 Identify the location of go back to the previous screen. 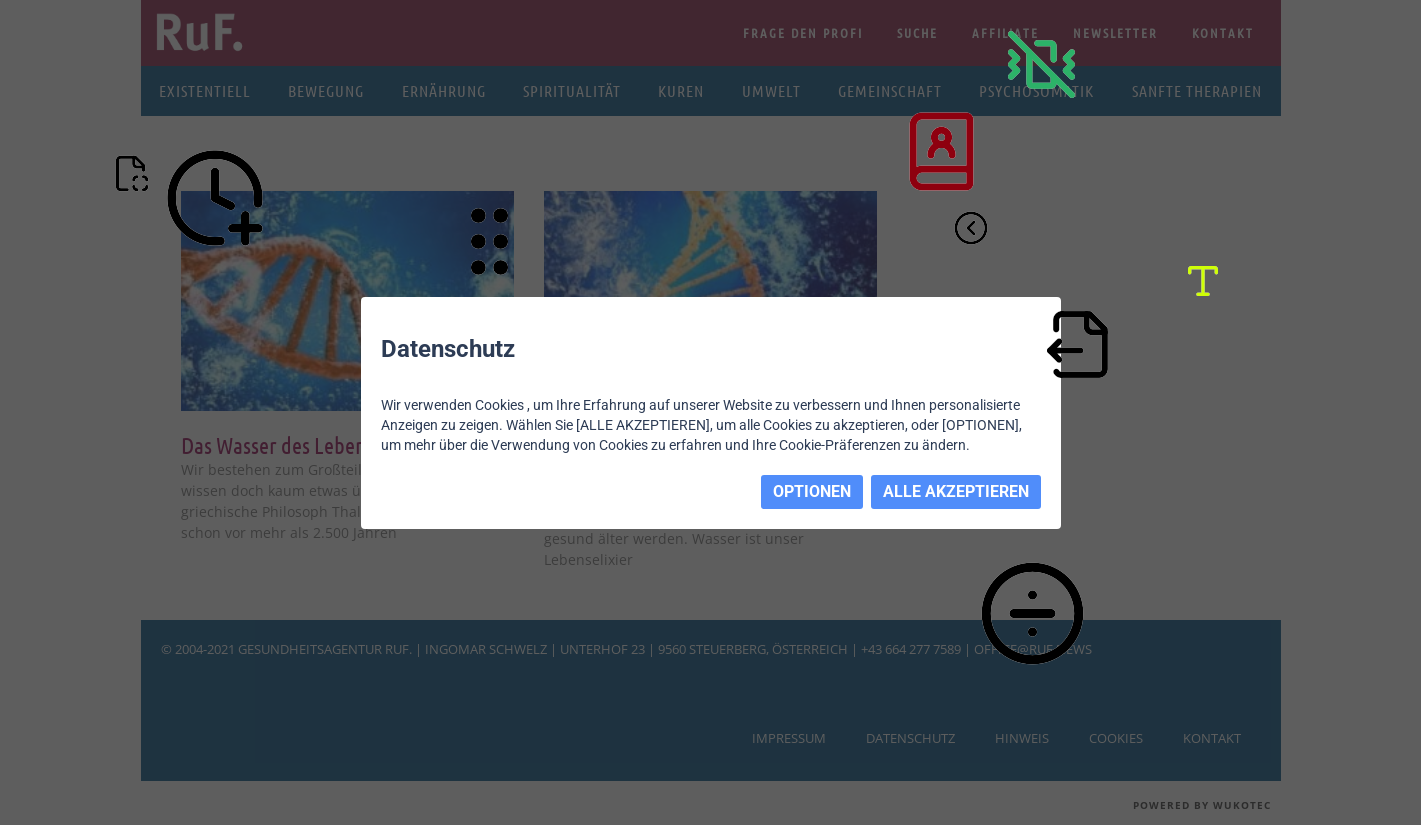
(971, 228).